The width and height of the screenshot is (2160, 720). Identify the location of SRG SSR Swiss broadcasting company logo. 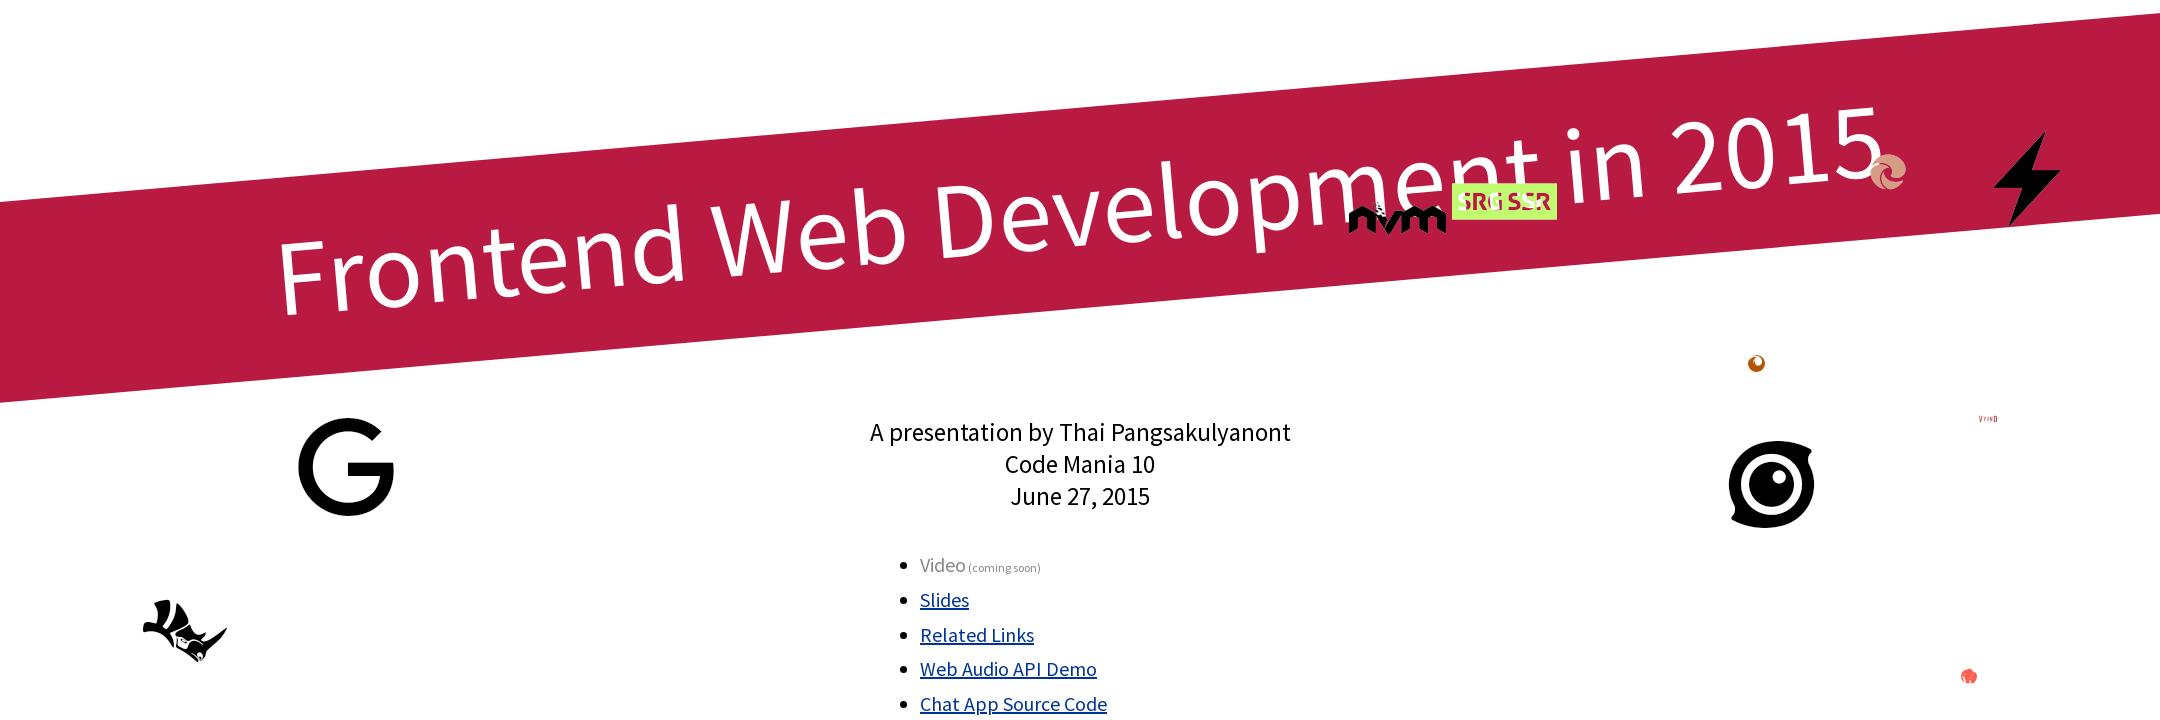
(1504, 201).